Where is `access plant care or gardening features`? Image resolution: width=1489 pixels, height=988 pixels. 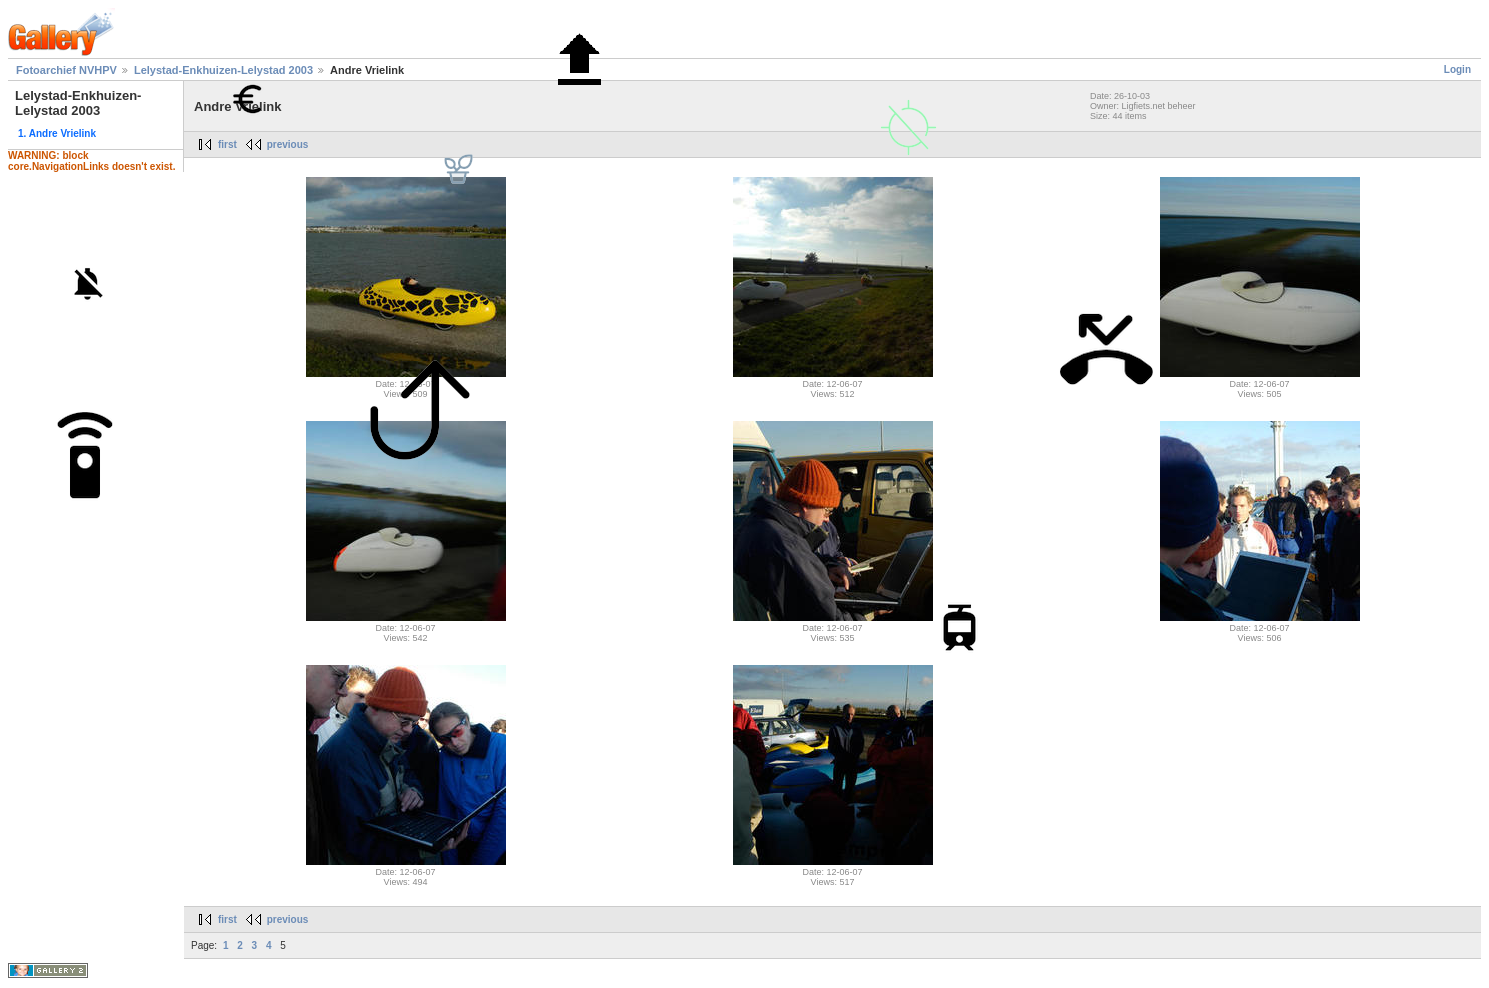
access plant care or gardening features is located at coordinates (458, 169).